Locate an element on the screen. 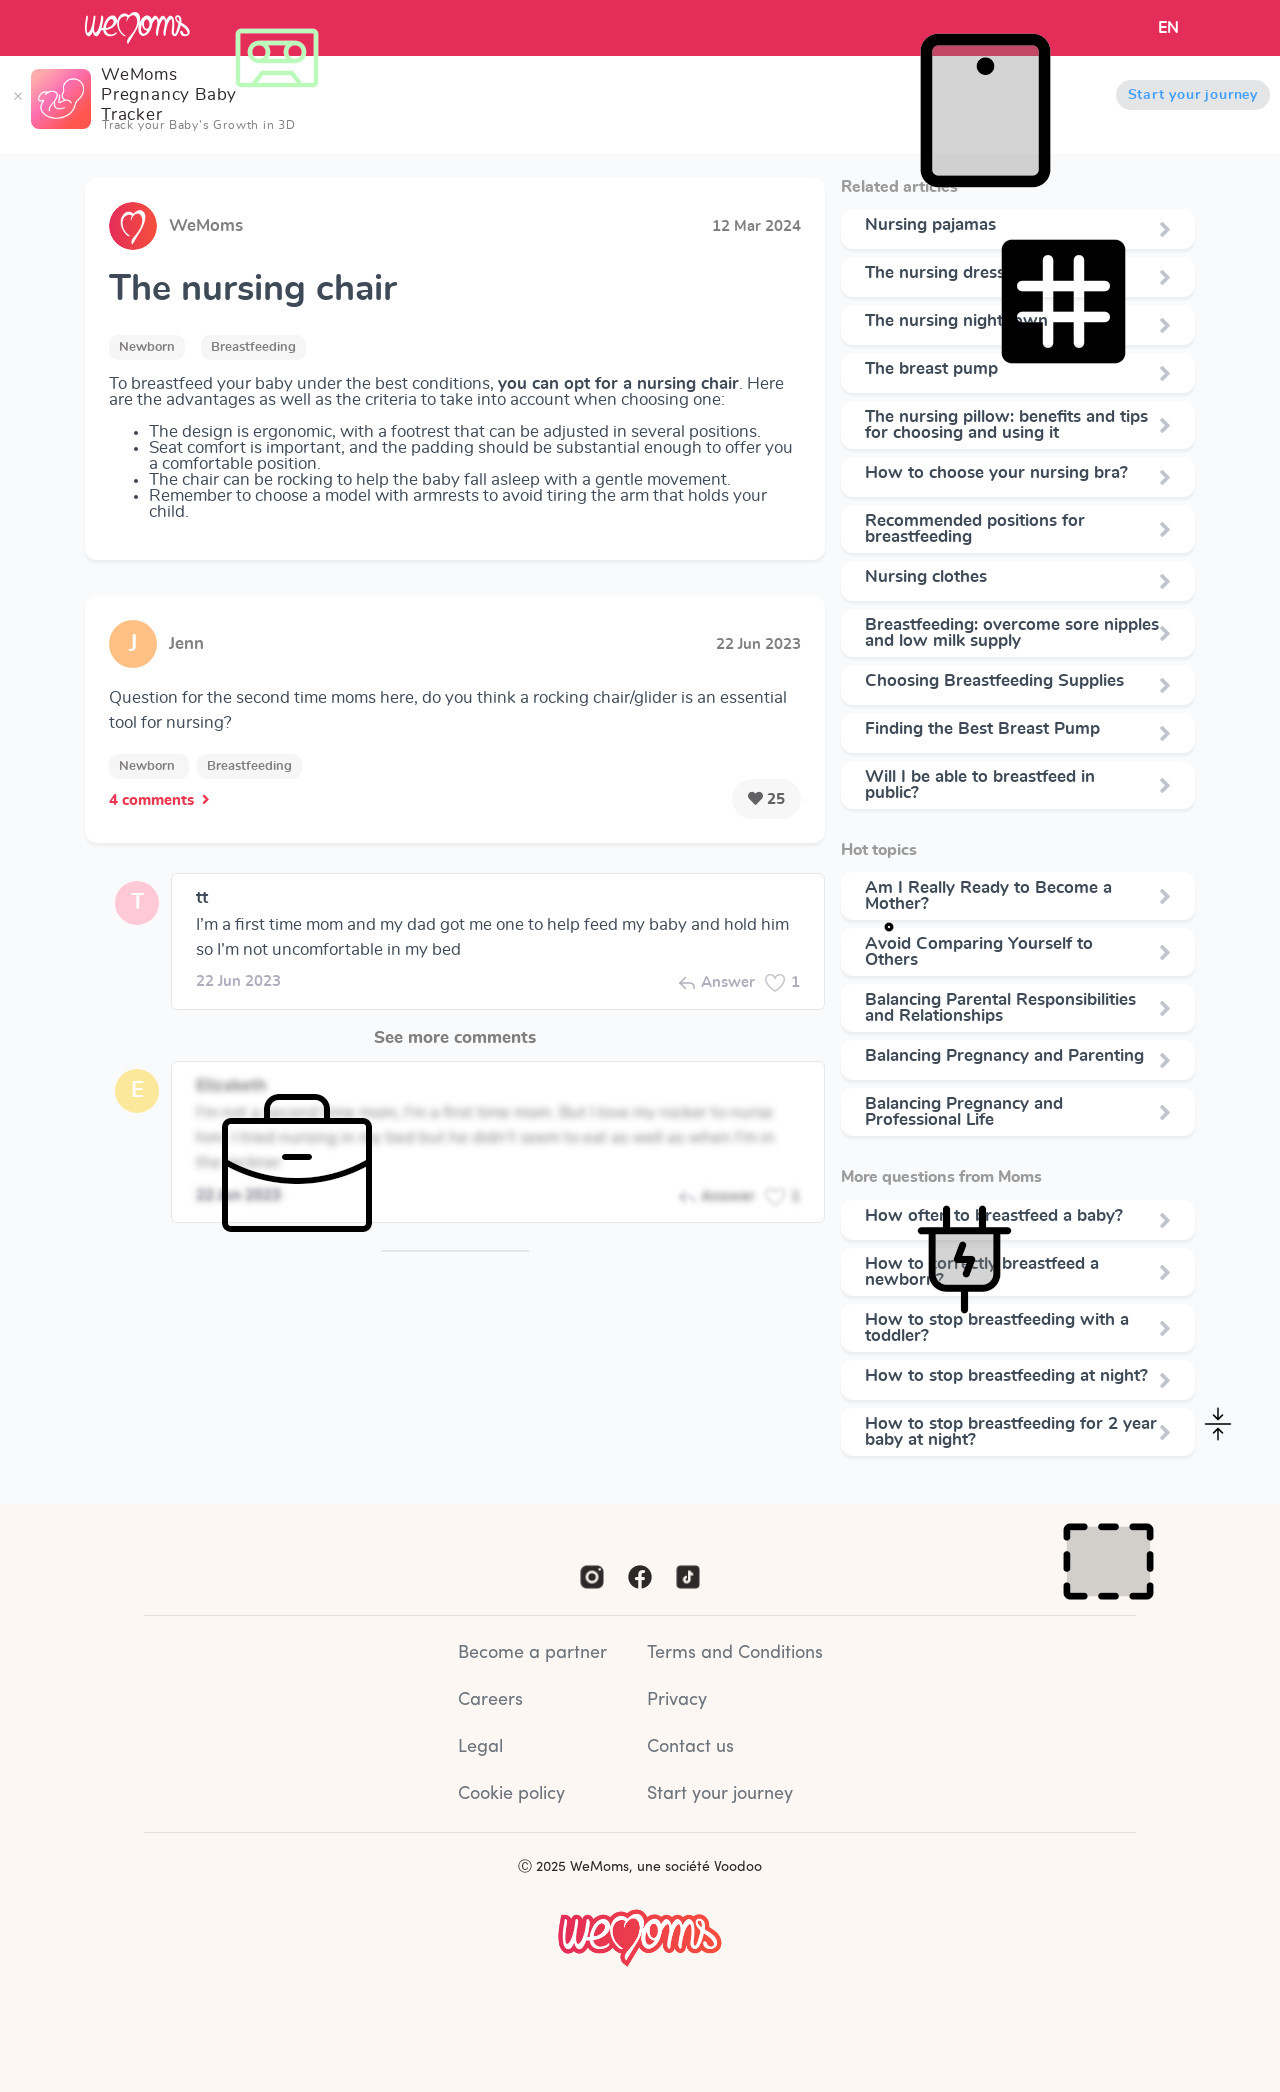 The height and width of the screenshot is (2092, 1280). indicates an unread notification or new item is located at coordinates (889, 927).